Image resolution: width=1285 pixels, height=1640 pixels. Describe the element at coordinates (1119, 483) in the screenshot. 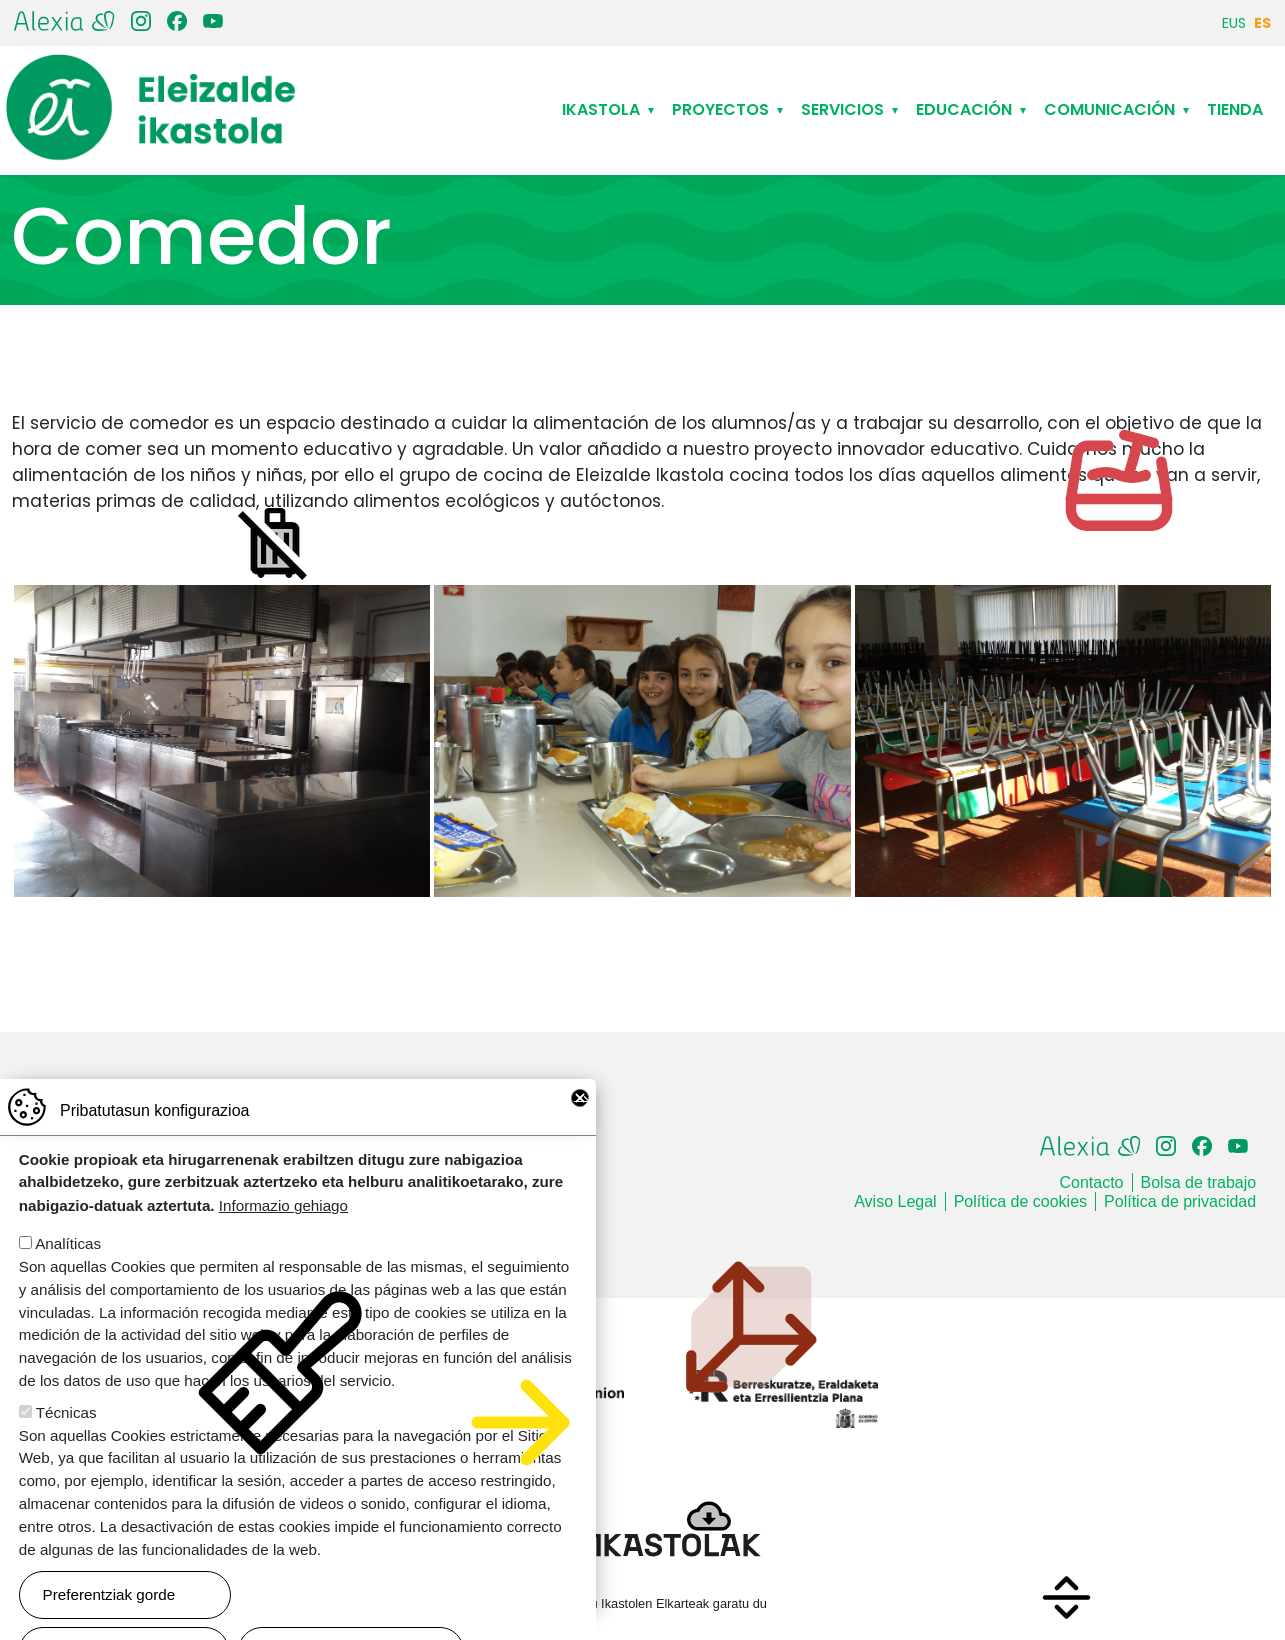

I see `access sandbox or testing environment` at that location.